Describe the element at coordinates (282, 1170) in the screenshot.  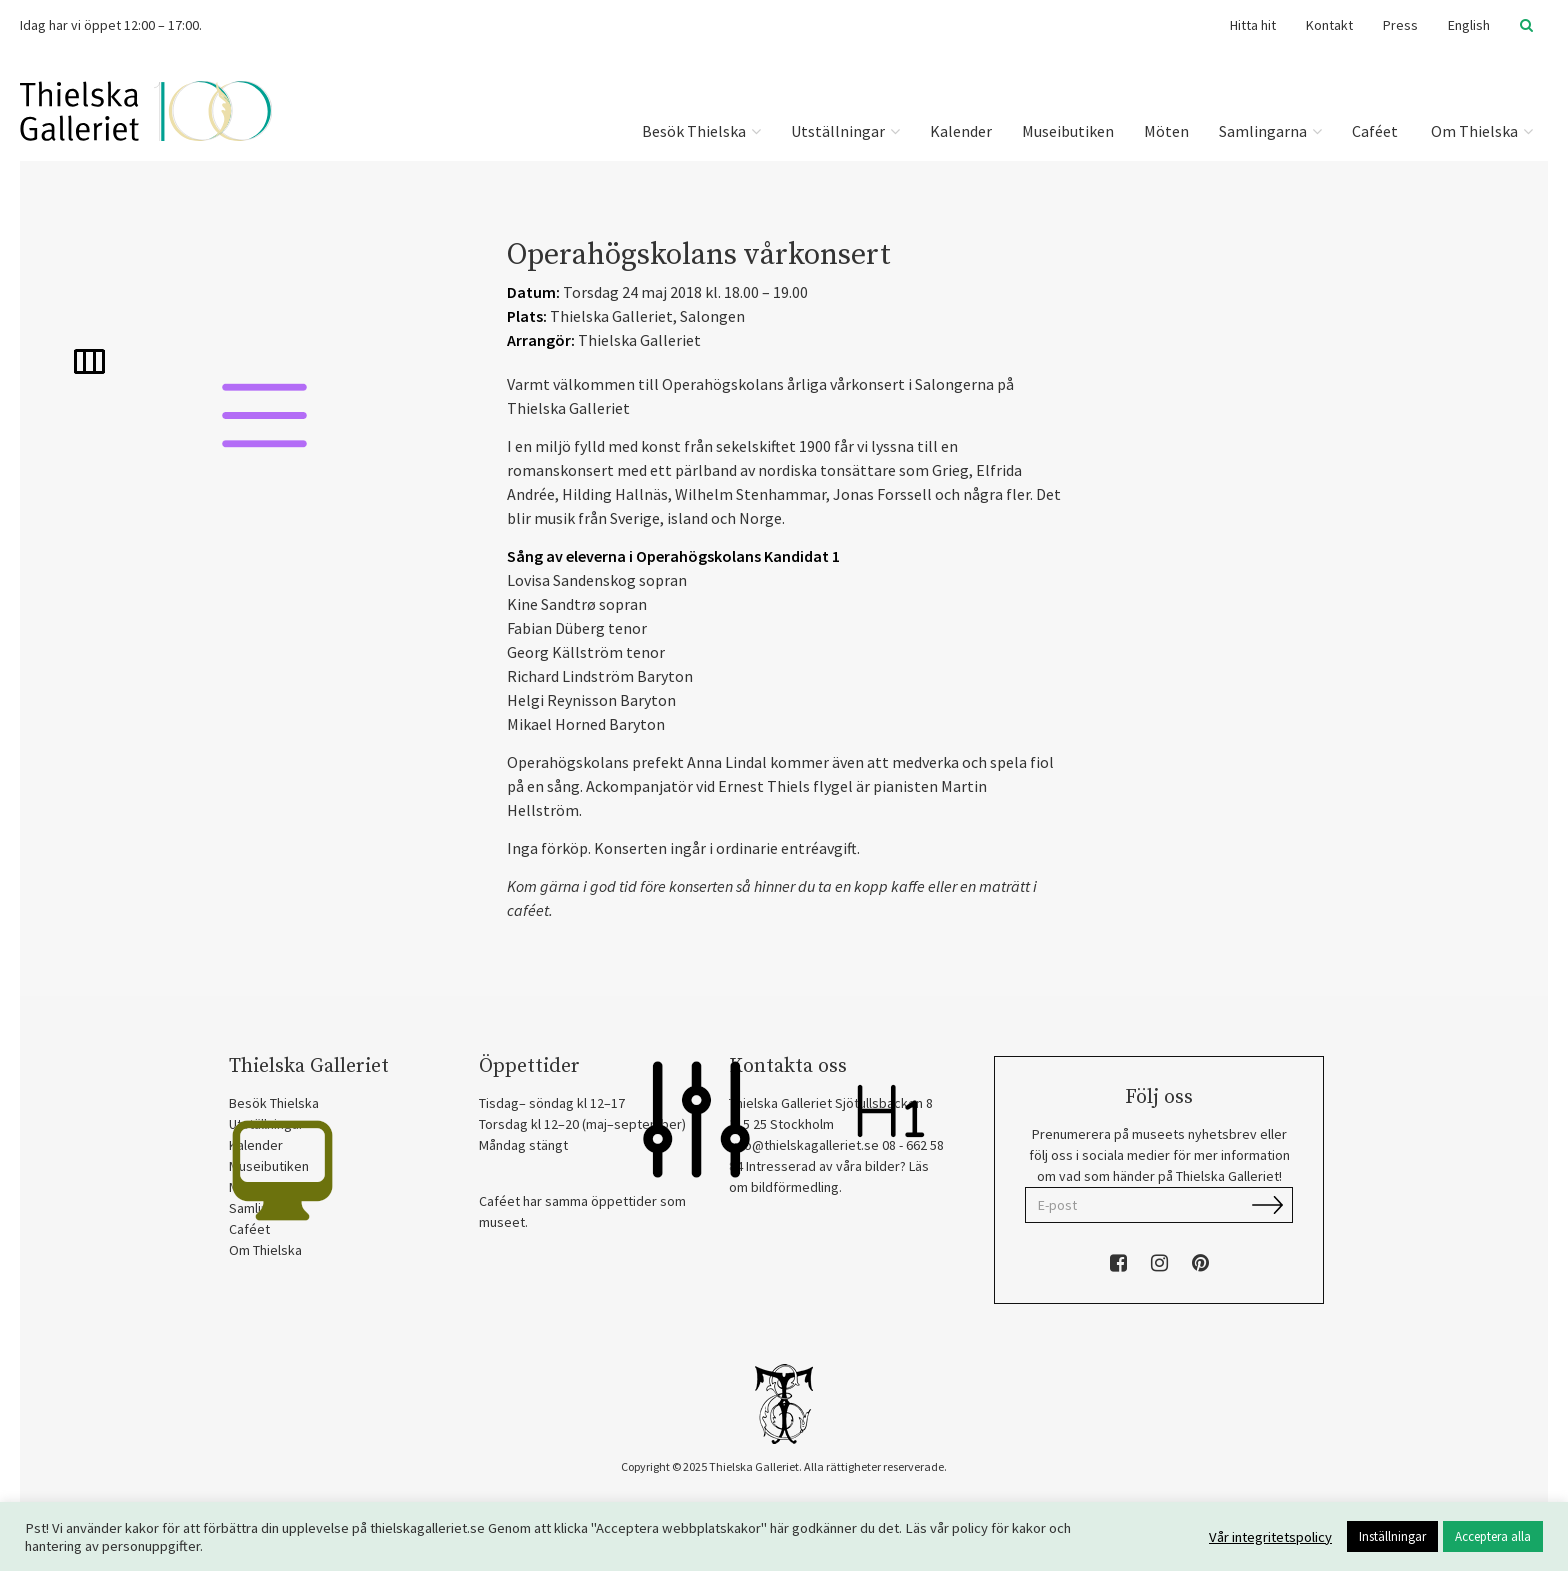
I see `access desktop or computer settings` at that location.